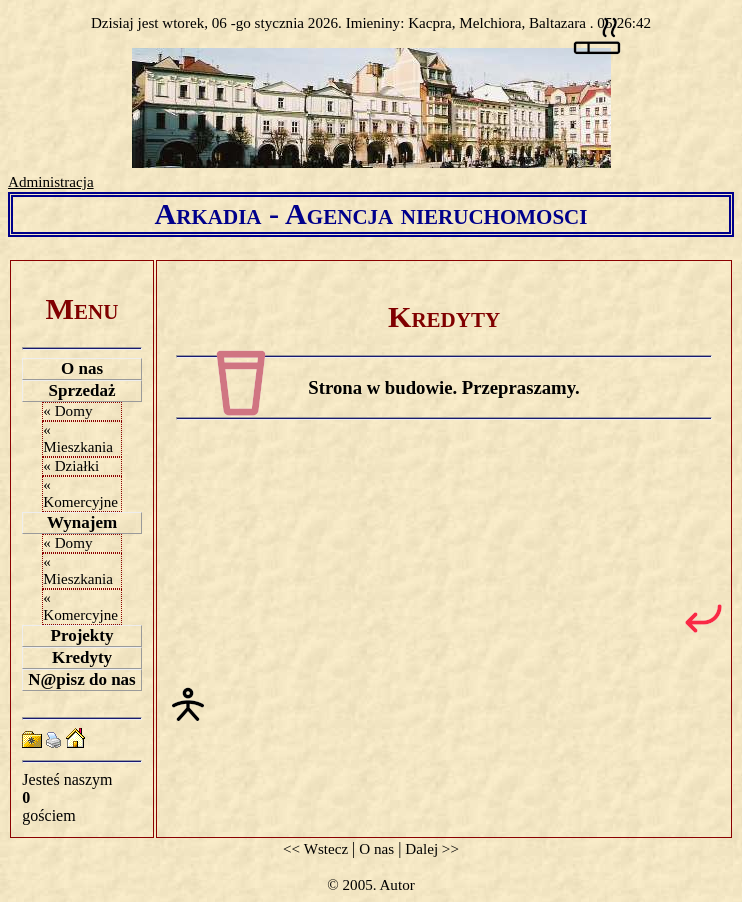 This screenshot has width=742, height=902. What do you see at coordinates (241, 382) in the screenshot?
I see `view nearby bars or pubs` at bounding box center [241, 382].